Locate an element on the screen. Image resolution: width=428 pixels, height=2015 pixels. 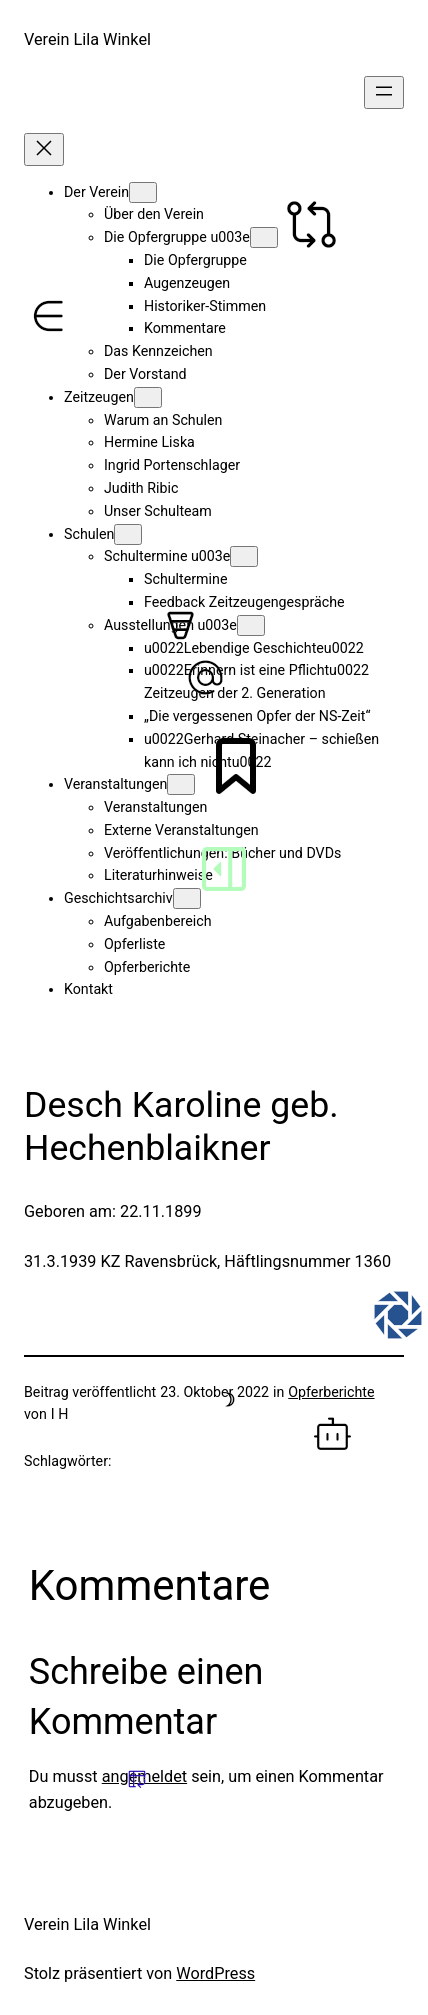
adjust camera aperture settings is located at coordinates (398, 1315).